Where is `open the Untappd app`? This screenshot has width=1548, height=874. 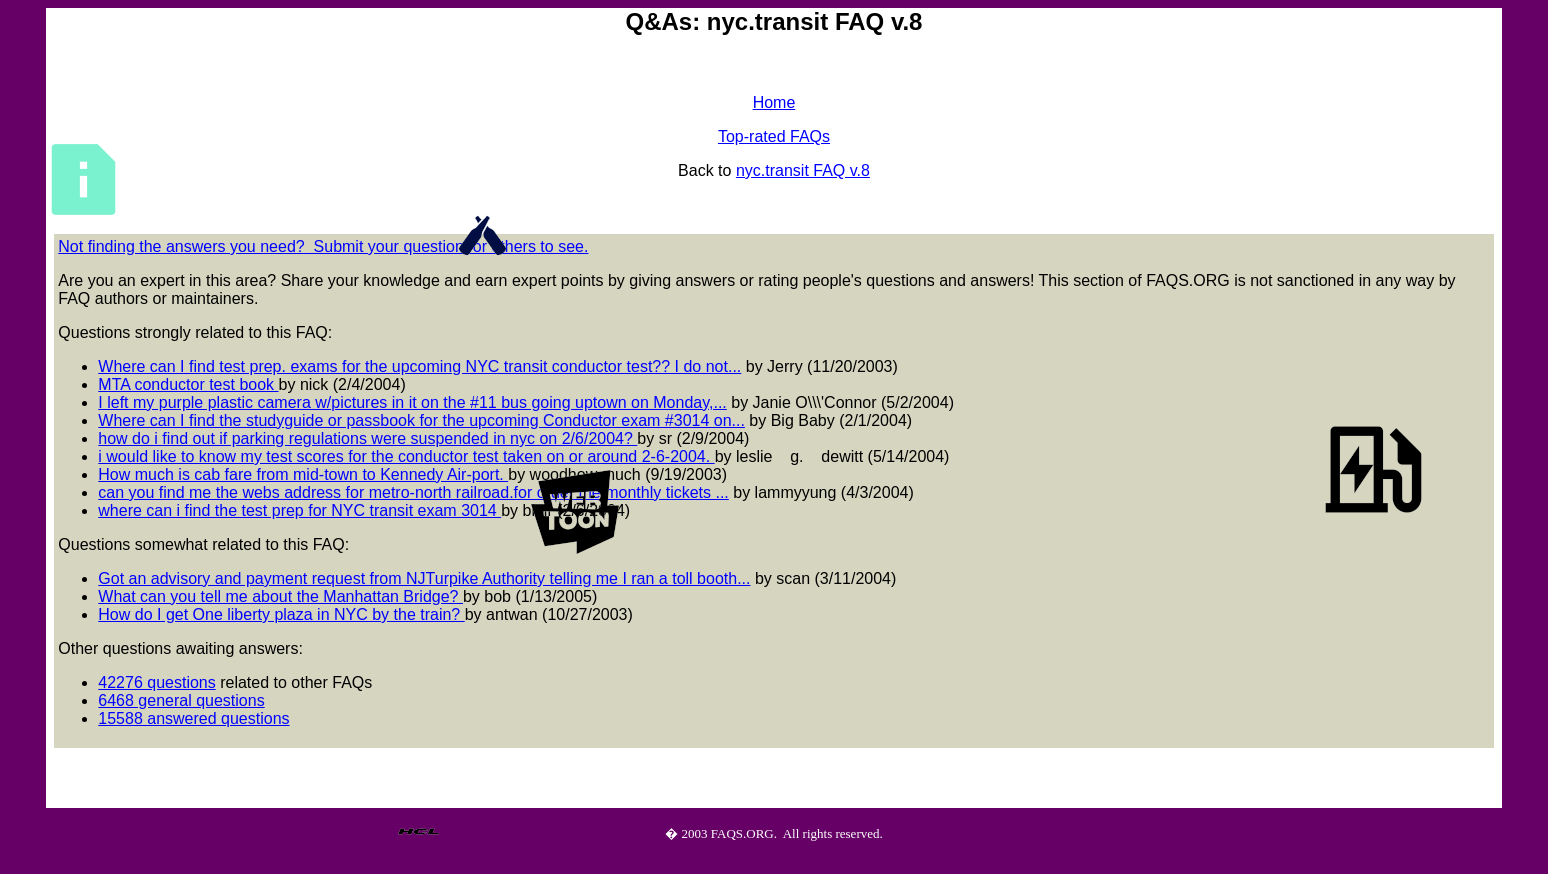 open the Untappd app is located at coordinates (482, 235).